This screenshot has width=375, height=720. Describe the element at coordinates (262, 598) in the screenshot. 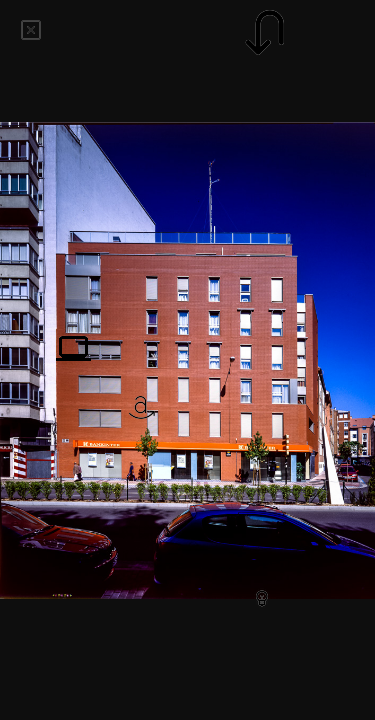

I see `view tips or suggestions` at that location.